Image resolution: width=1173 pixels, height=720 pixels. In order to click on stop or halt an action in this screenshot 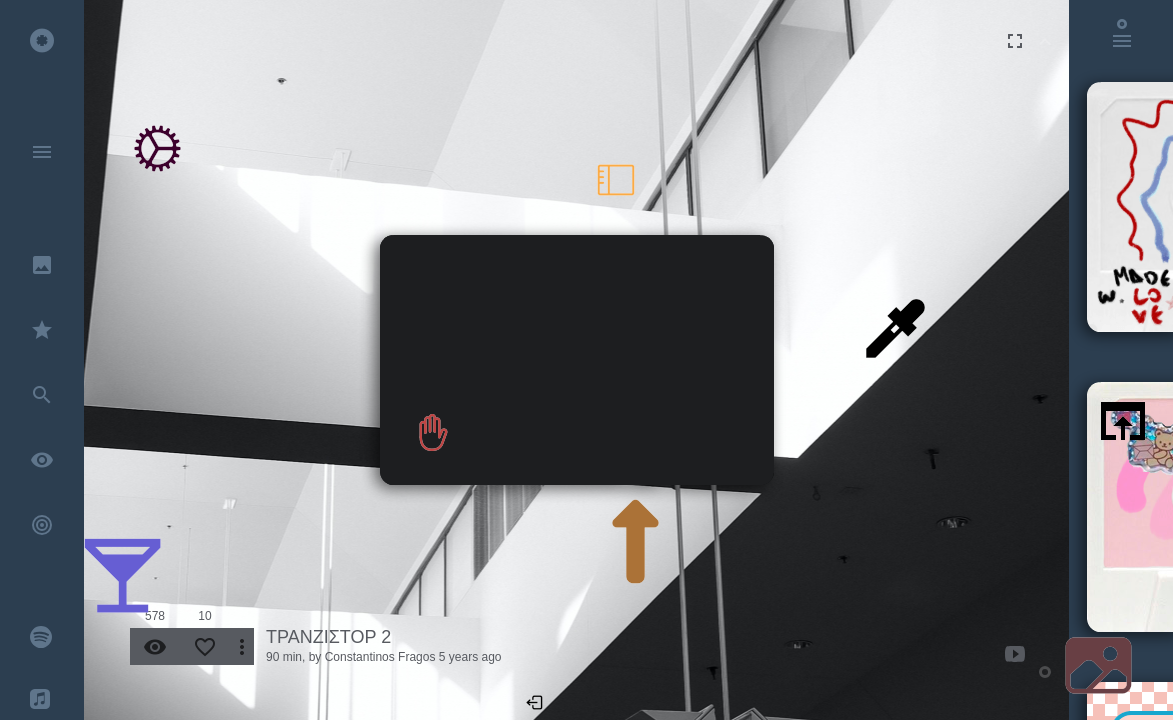, I will do `click(433, 432)`.